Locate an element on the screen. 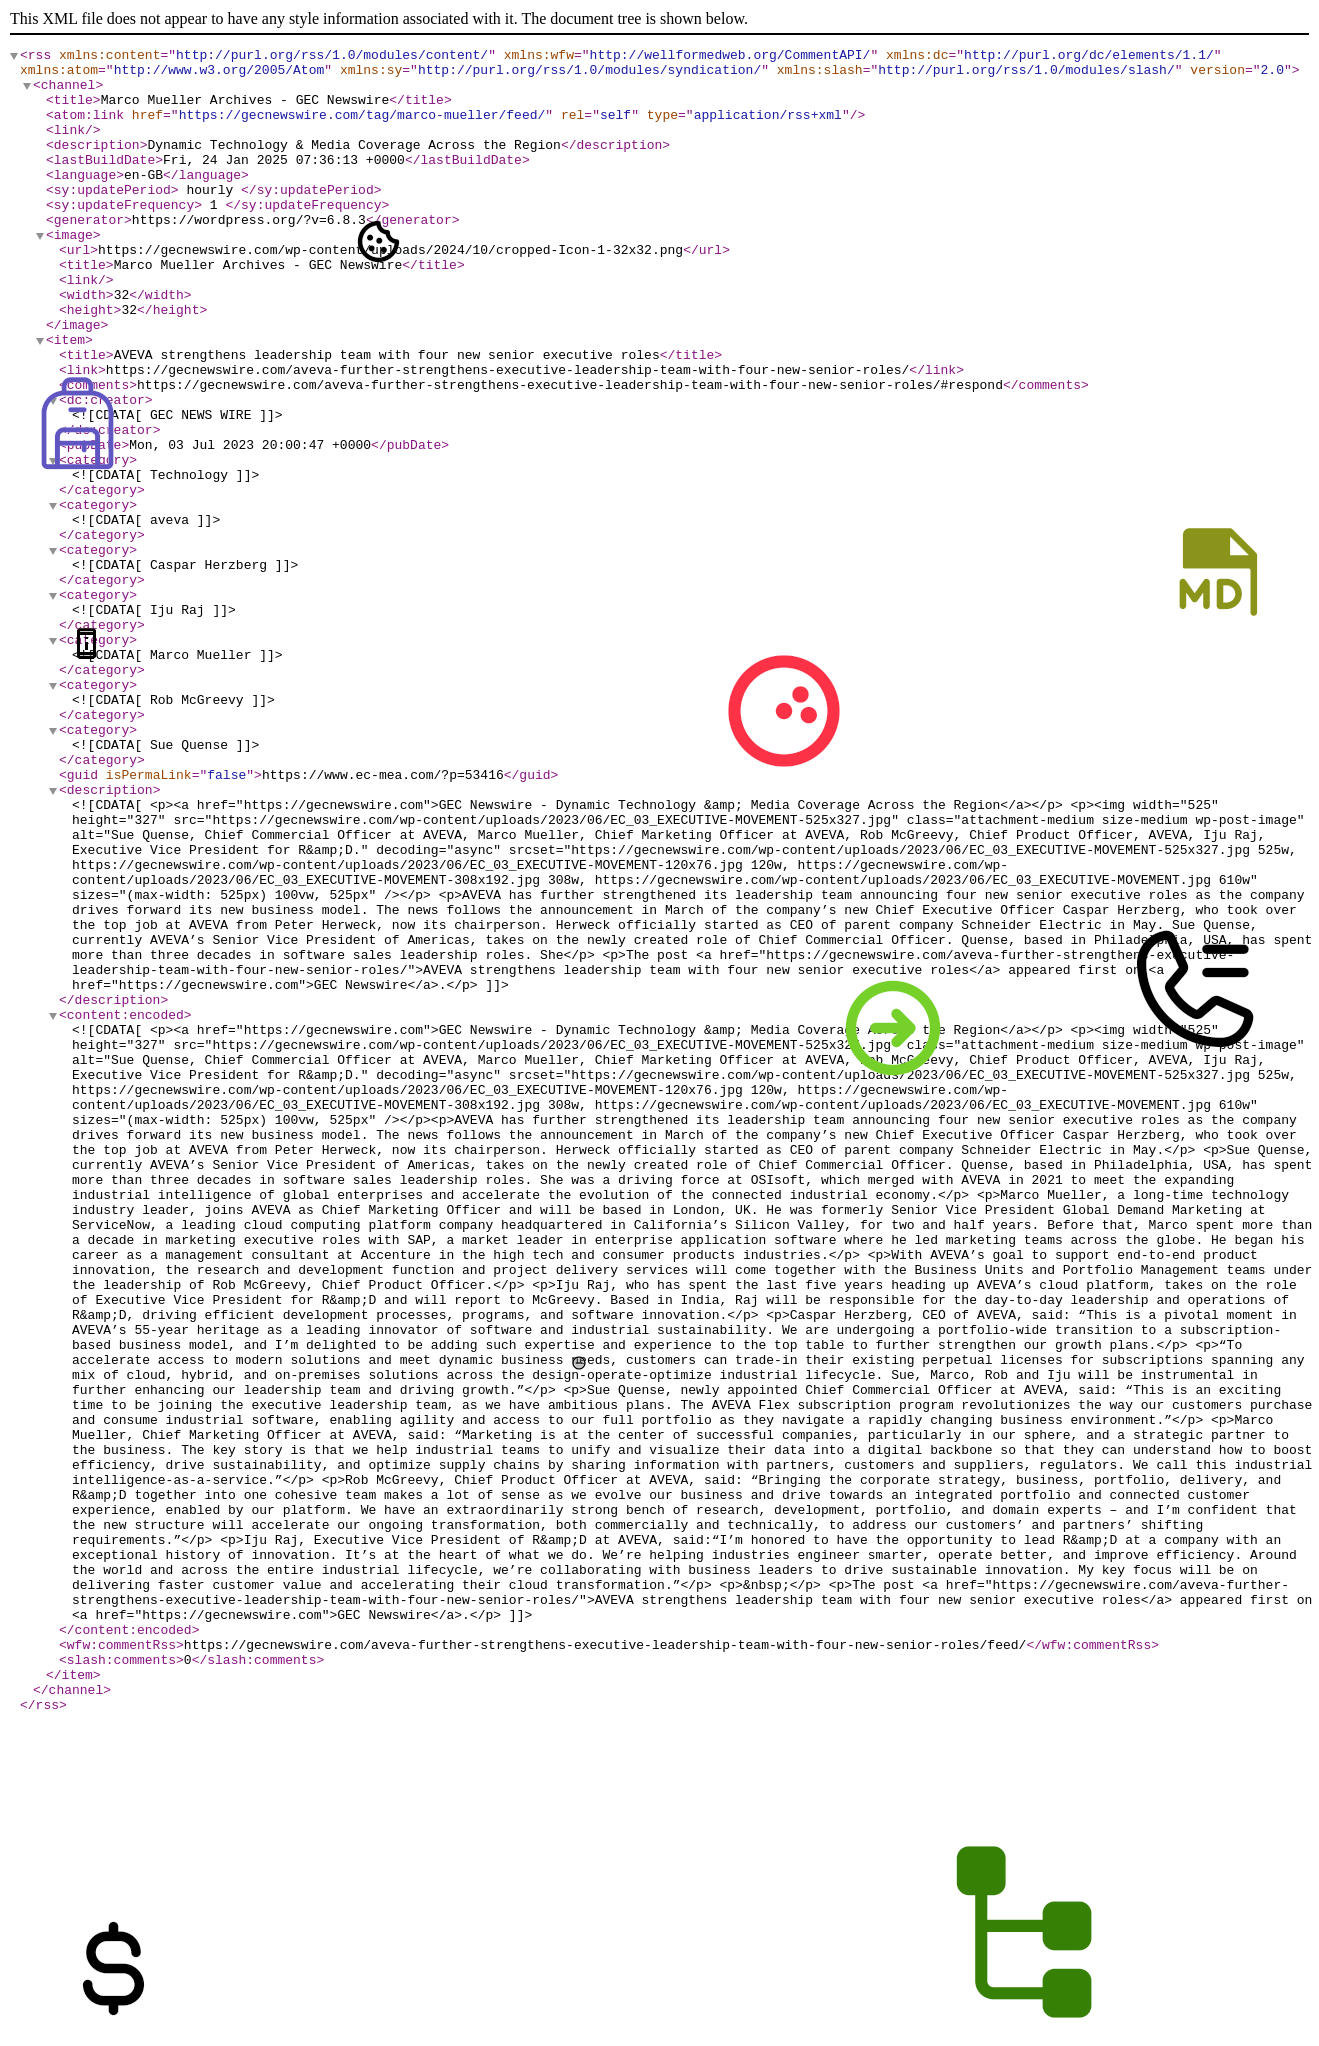  open a markdown file is located at coordinates (1220, 572).